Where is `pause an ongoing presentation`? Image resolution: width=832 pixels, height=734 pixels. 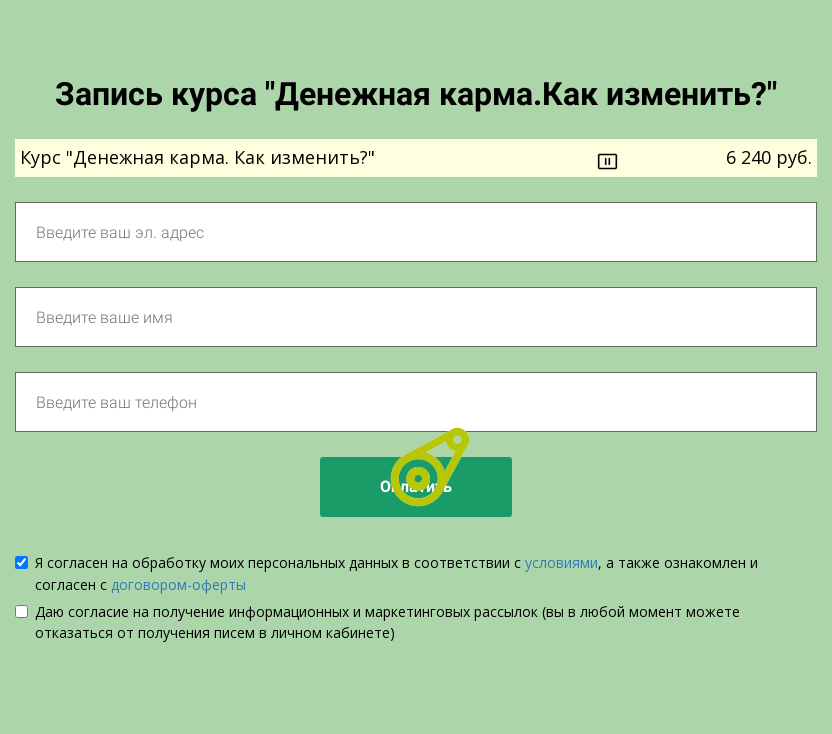
pause an ongoing presentation is located at coordinates (607, 161).